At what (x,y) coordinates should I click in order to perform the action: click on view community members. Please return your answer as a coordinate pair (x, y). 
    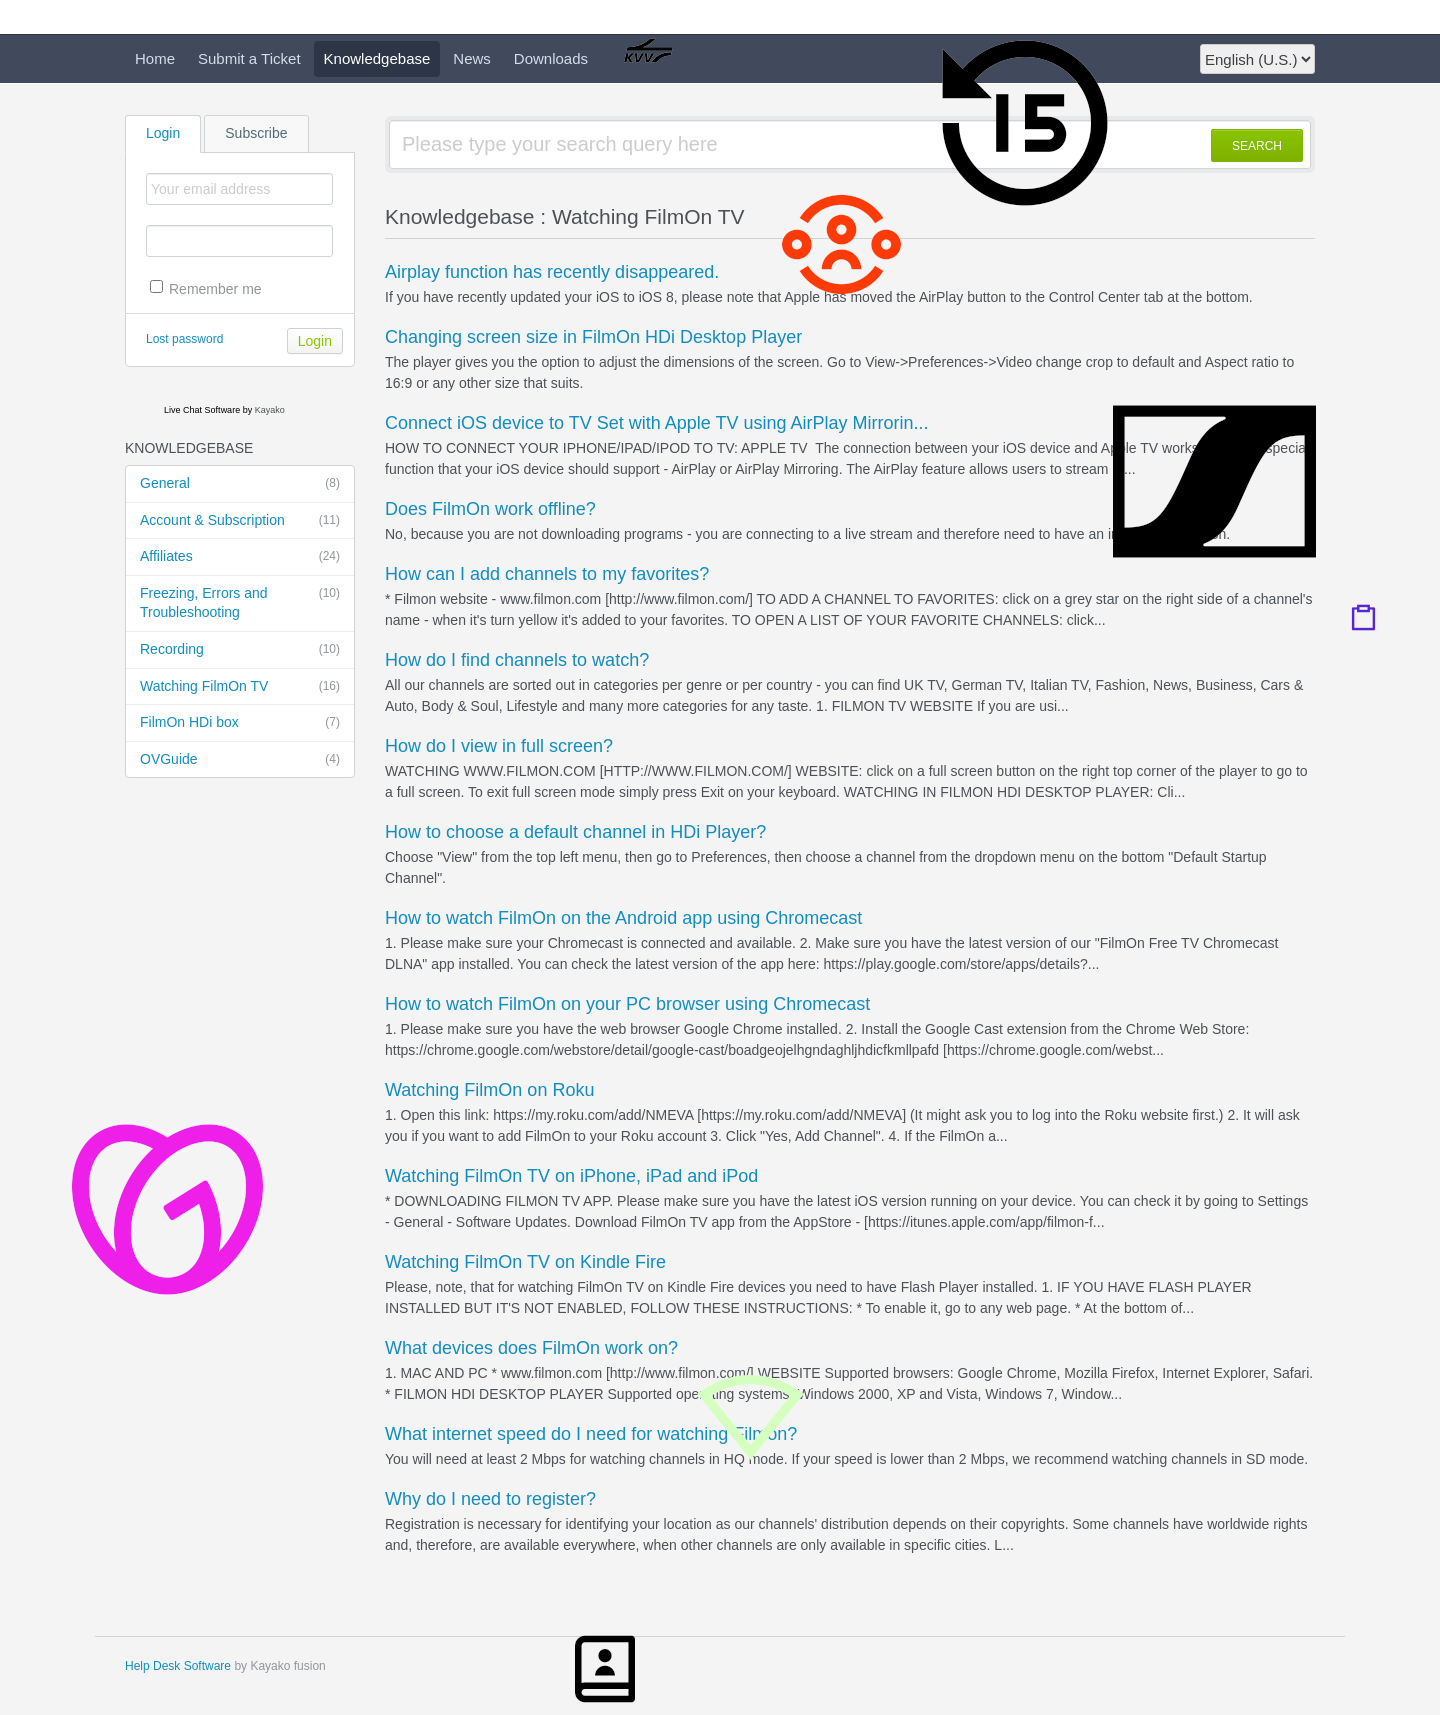
    Looking at the image, I should click on (841, 244).